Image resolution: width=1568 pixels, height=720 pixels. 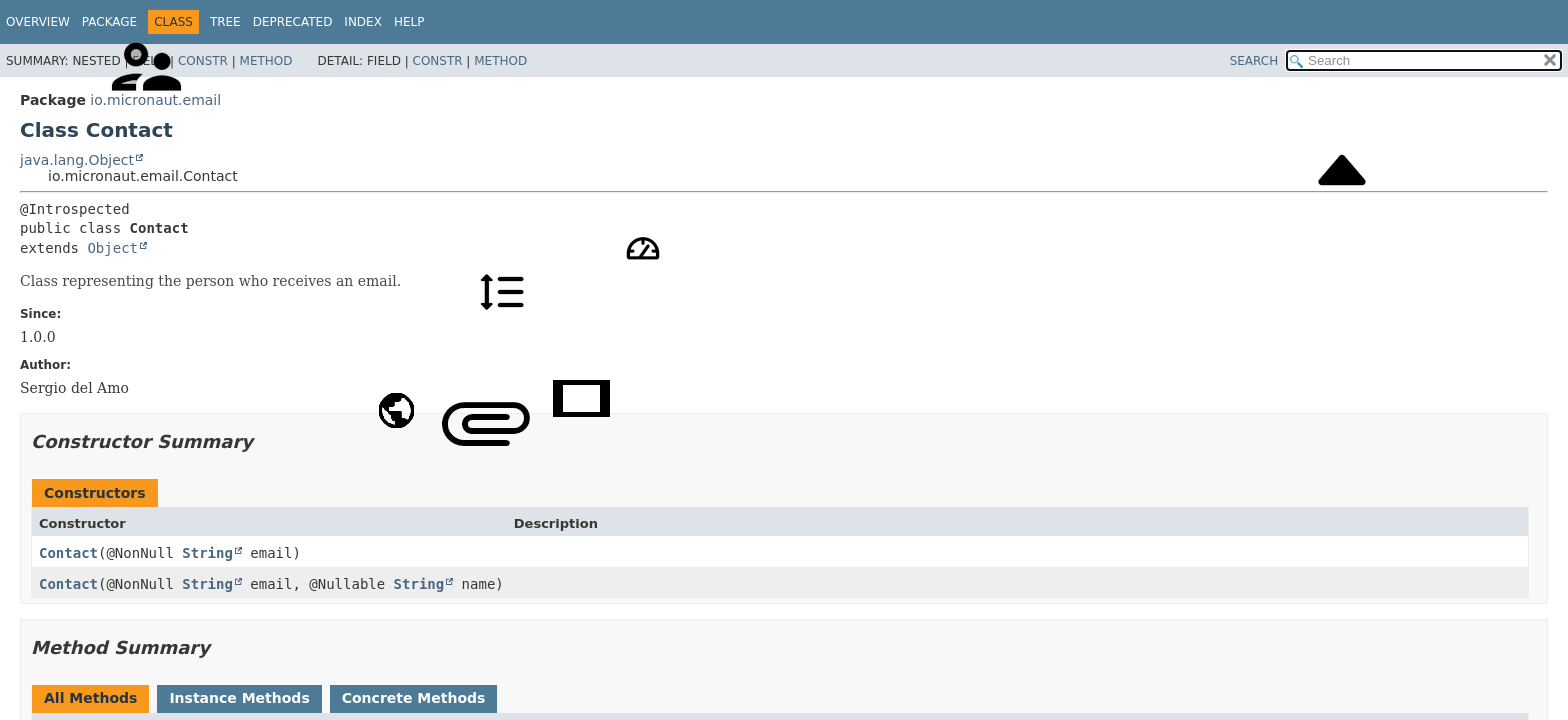 I want to click on access public or global content, so click(x=396, y=410).